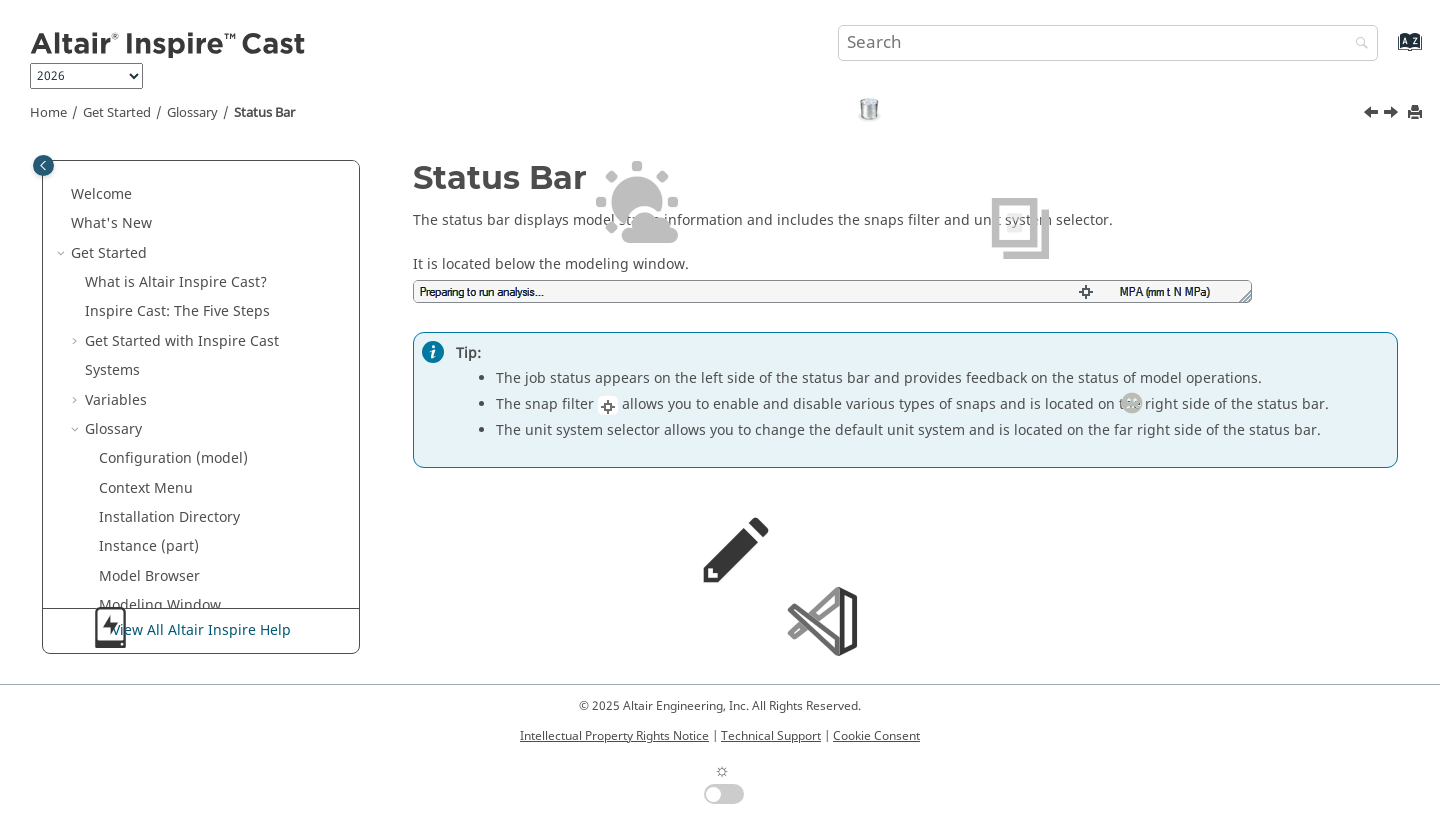 This screenshot has width=1440, height=821. Describe the element at coordinates (1132, 403) in the screenshot. I see `indicates sadness or emotional reaction` at that location.